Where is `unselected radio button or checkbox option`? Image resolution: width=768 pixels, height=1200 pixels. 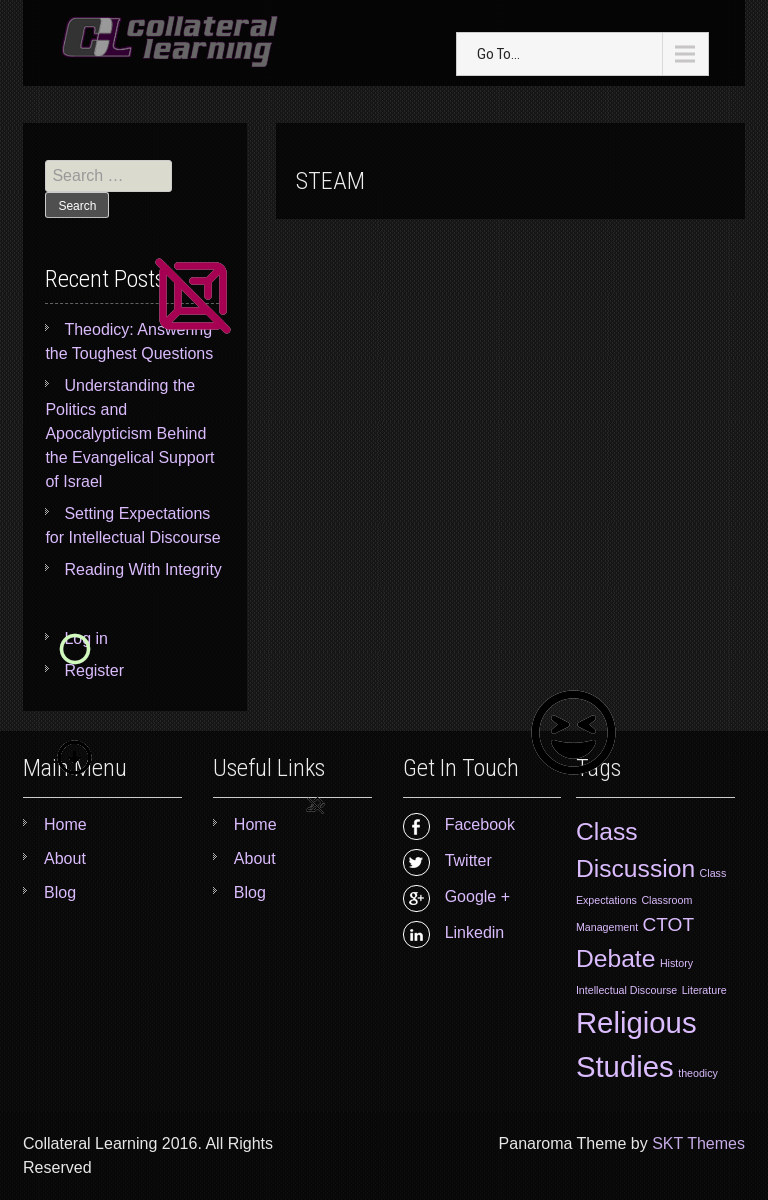
unselected radio button or checkbox option is located at coordinates (75, 649).